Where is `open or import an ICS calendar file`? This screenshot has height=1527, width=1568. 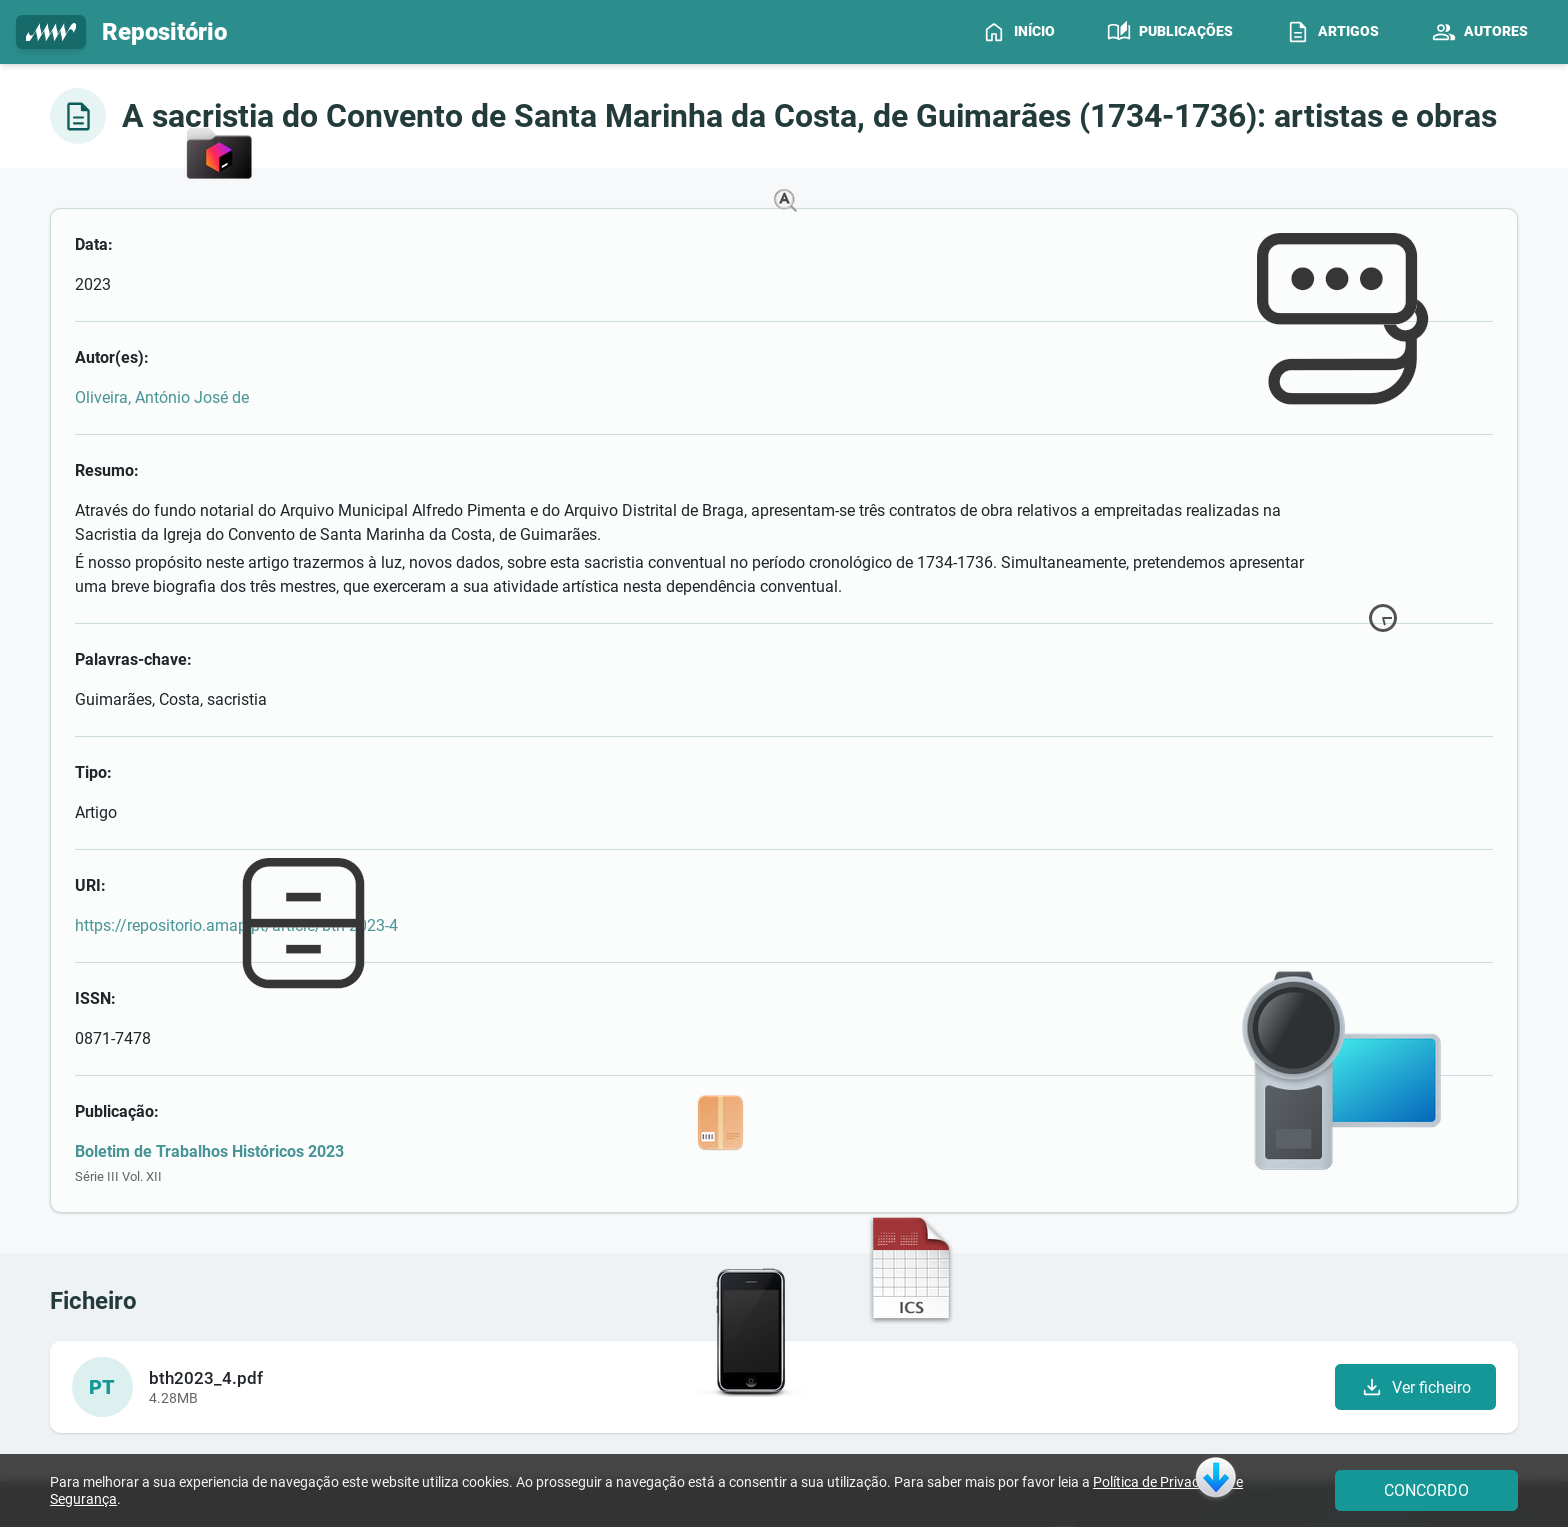 open or import an ICS calendar file is located at coordinates (911, 1270).